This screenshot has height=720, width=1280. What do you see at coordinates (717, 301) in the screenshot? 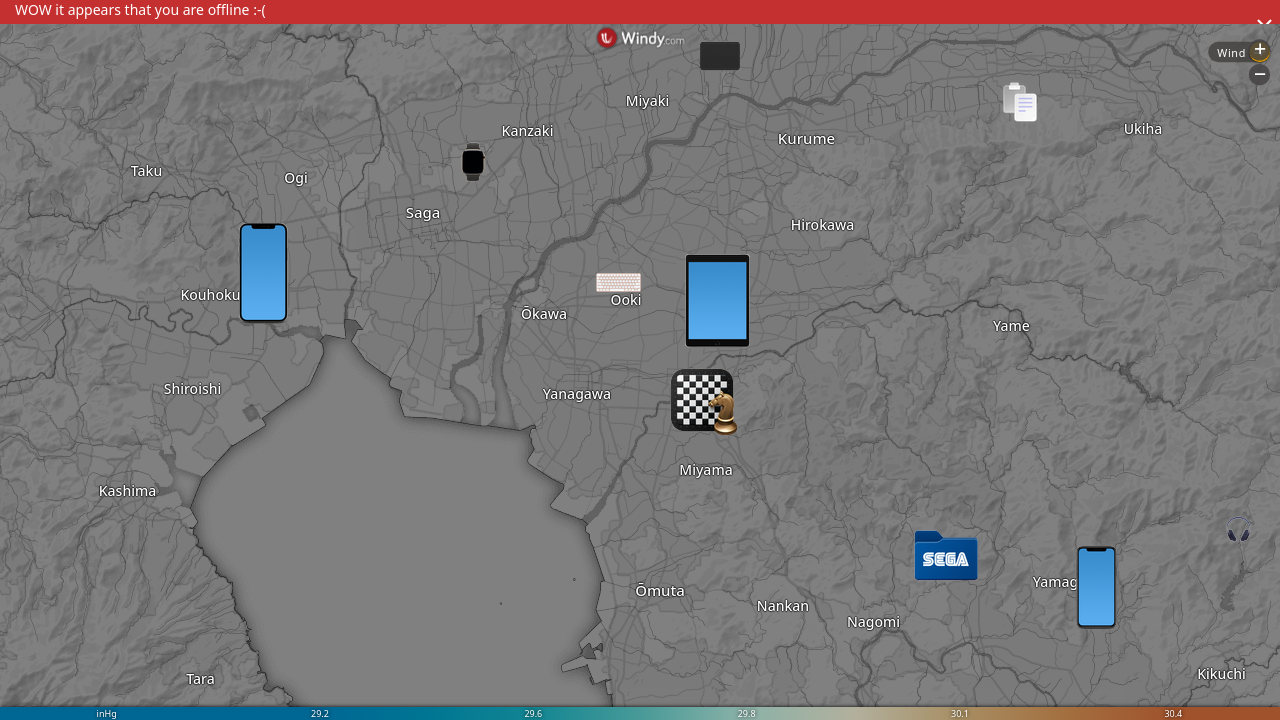
I see `iPad with cellular connectivity` at bounding box center [717, 301].